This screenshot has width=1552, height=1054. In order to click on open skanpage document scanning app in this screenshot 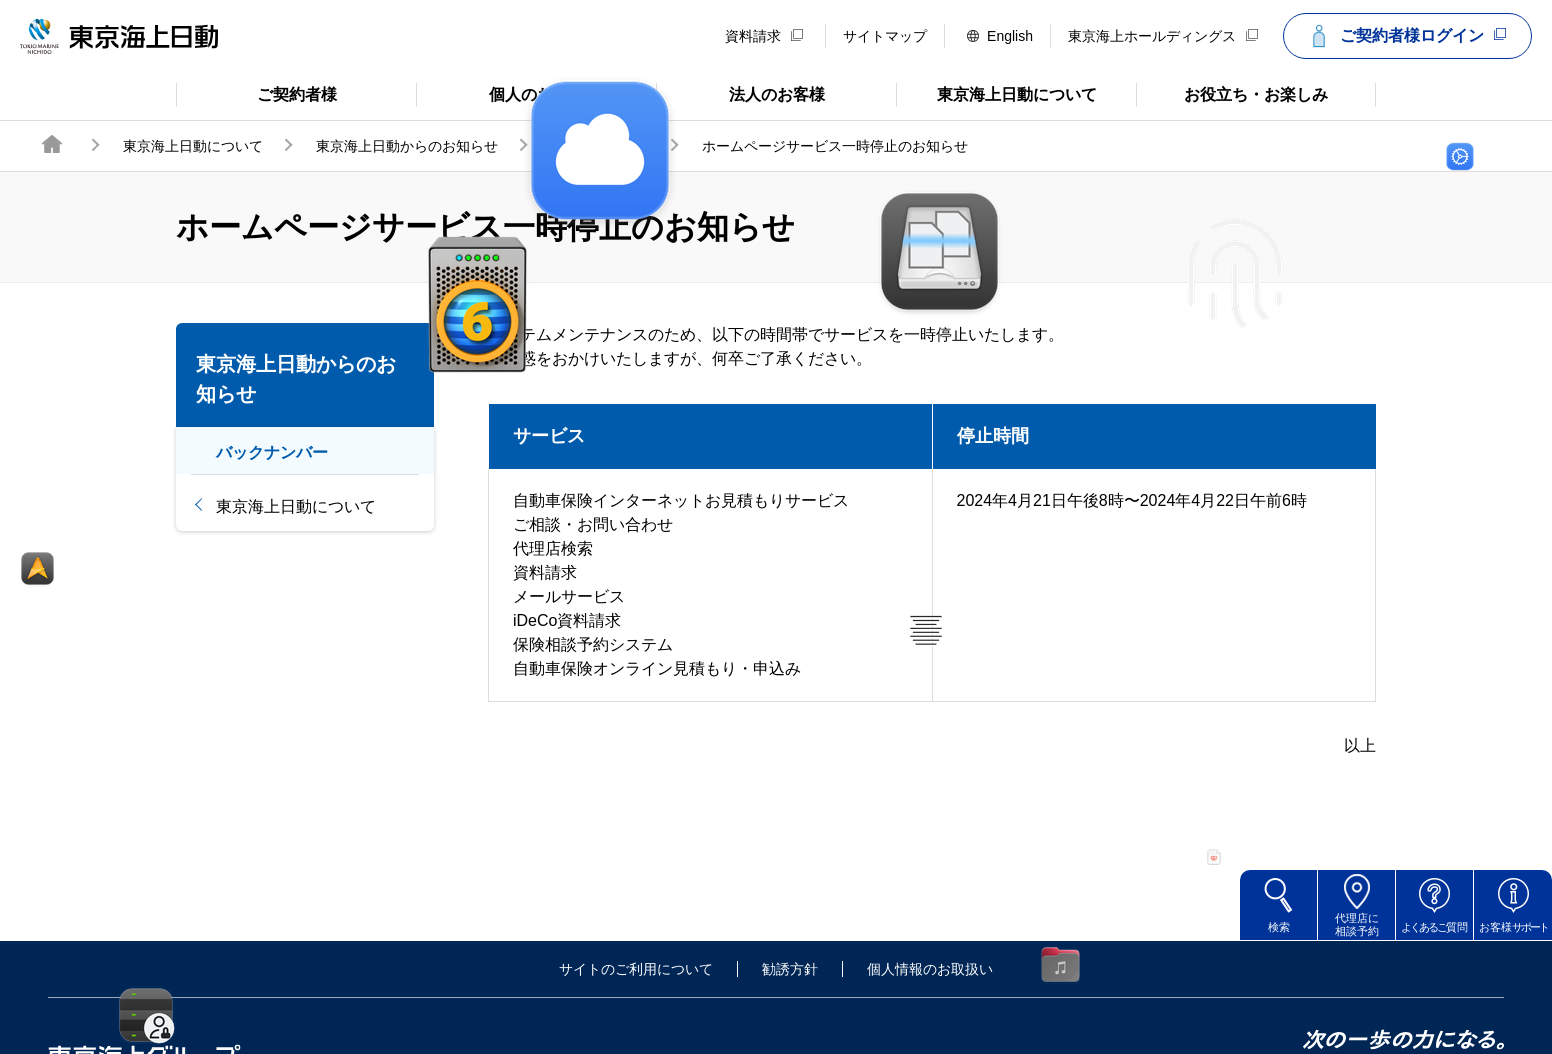, I will do `click(939, 251)`.